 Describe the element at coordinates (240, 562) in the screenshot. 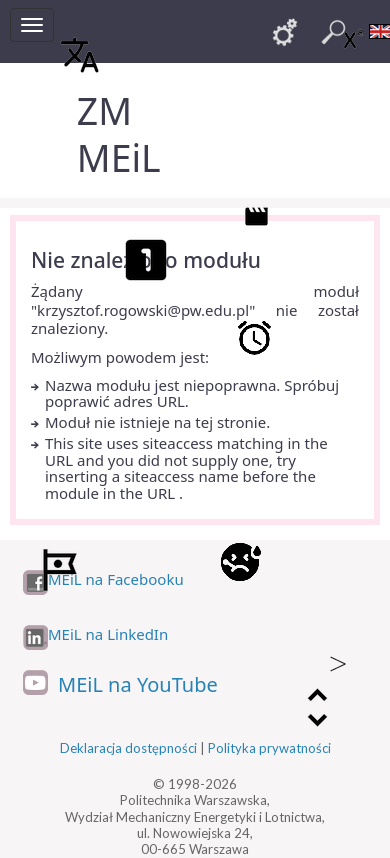

I see `report feeling unwell or sick` at that location.